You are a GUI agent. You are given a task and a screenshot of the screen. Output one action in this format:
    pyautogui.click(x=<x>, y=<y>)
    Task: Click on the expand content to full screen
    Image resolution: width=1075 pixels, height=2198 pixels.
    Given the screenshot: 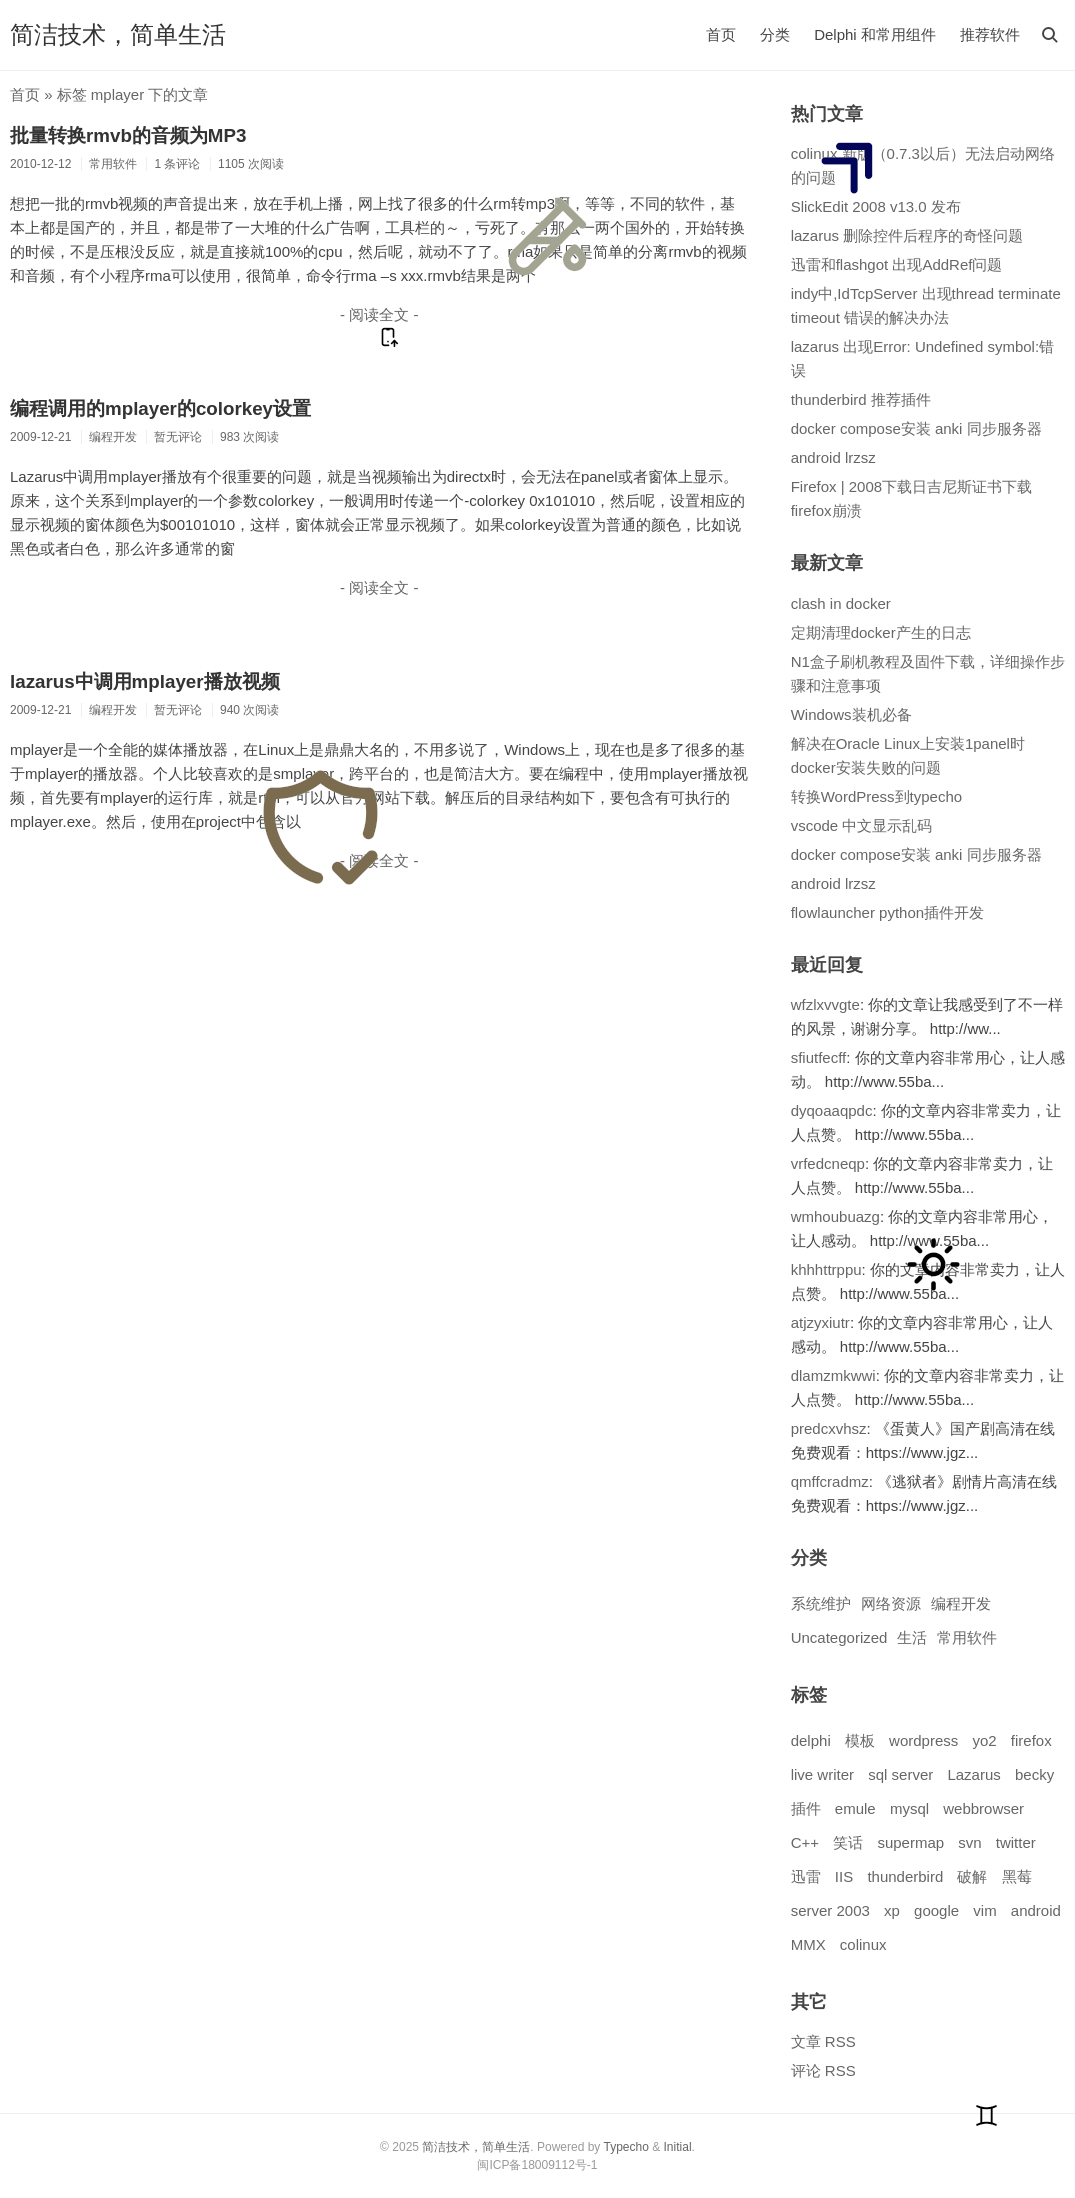 What is the action you would take?
    pyautogui.click(x=850, y=164)
    